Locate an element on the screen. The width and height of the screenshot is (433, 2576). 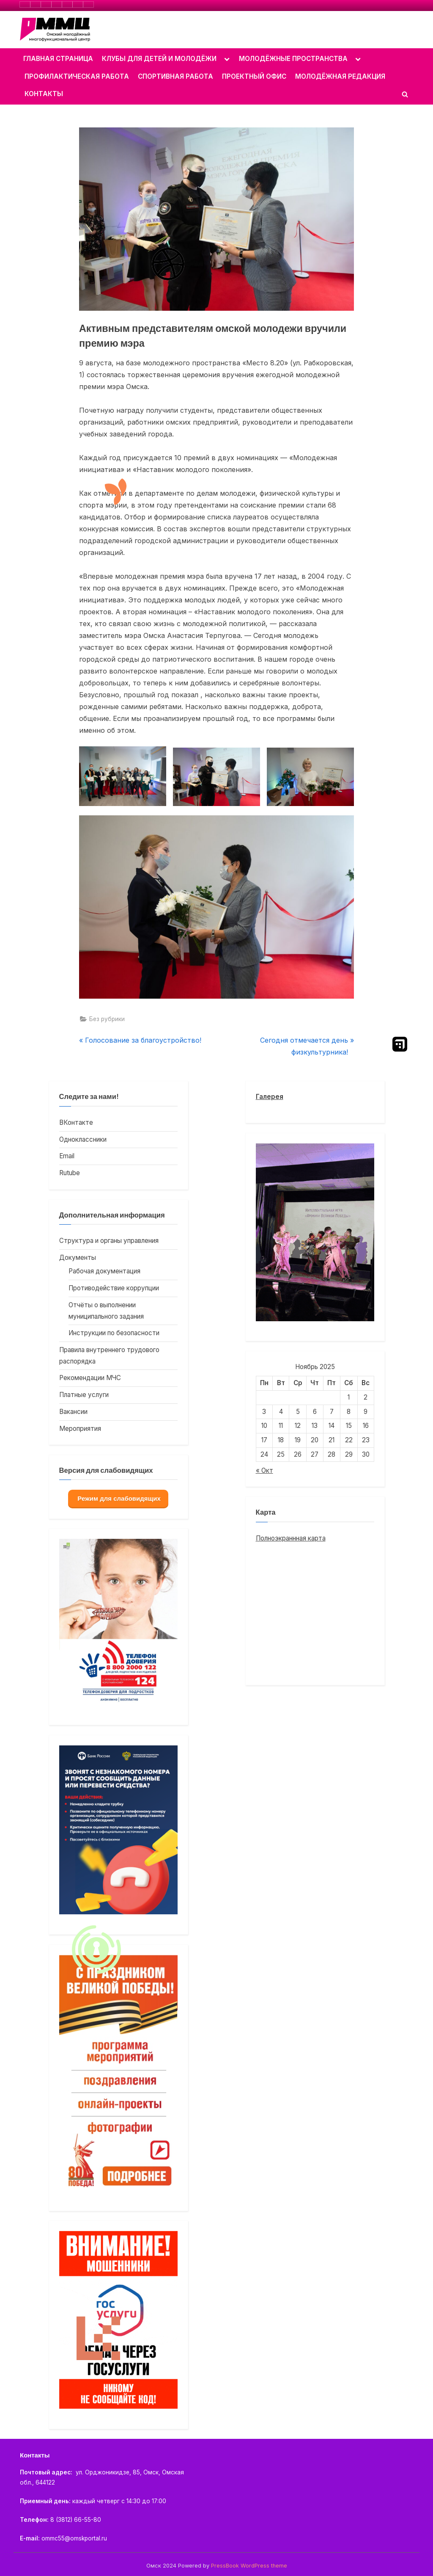
visit dribbble profile or portfolio is located at coordinates (168, 264).